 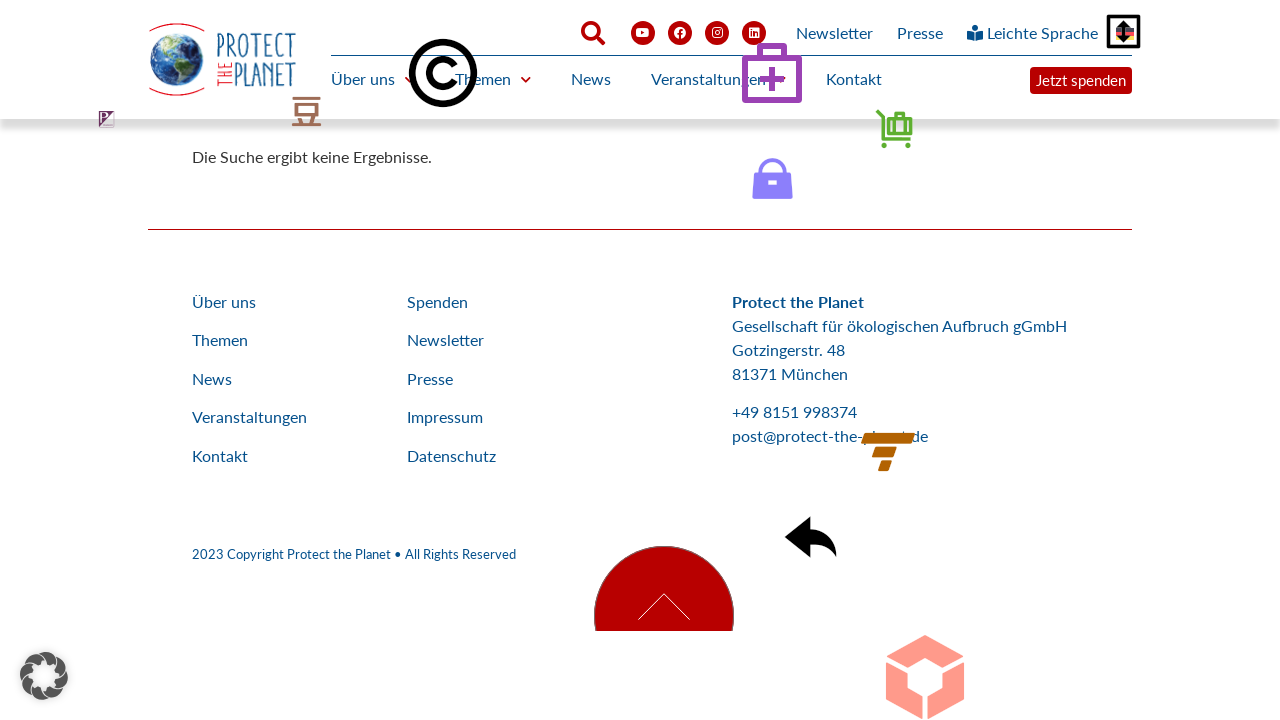 What do you see at coordinates (772, 178) in the screenshot?
I see `access your shopping bag` at bounding box center [772, 178].